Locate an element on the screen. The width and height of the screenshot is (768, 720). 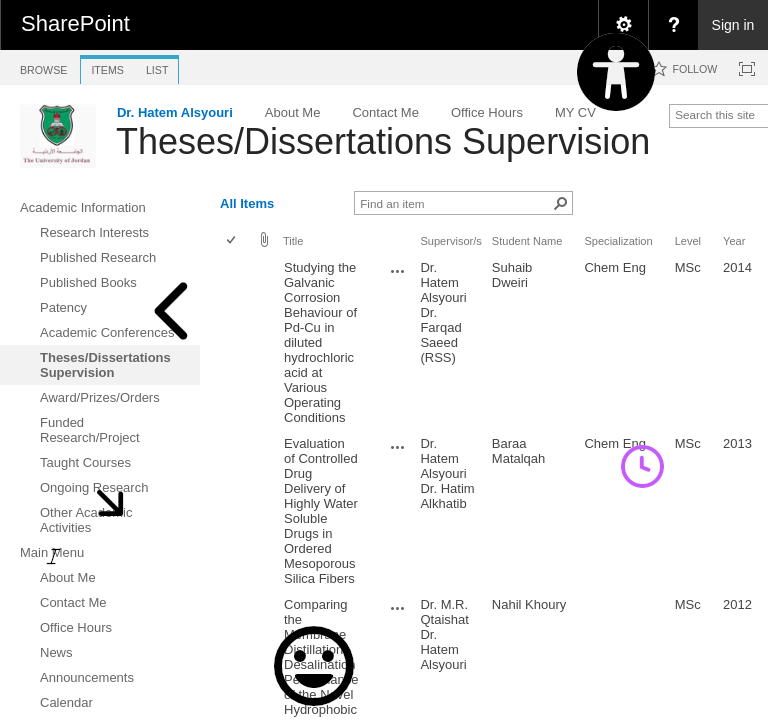
apply italic formatting to selected text is located at coordinates (53, 556).